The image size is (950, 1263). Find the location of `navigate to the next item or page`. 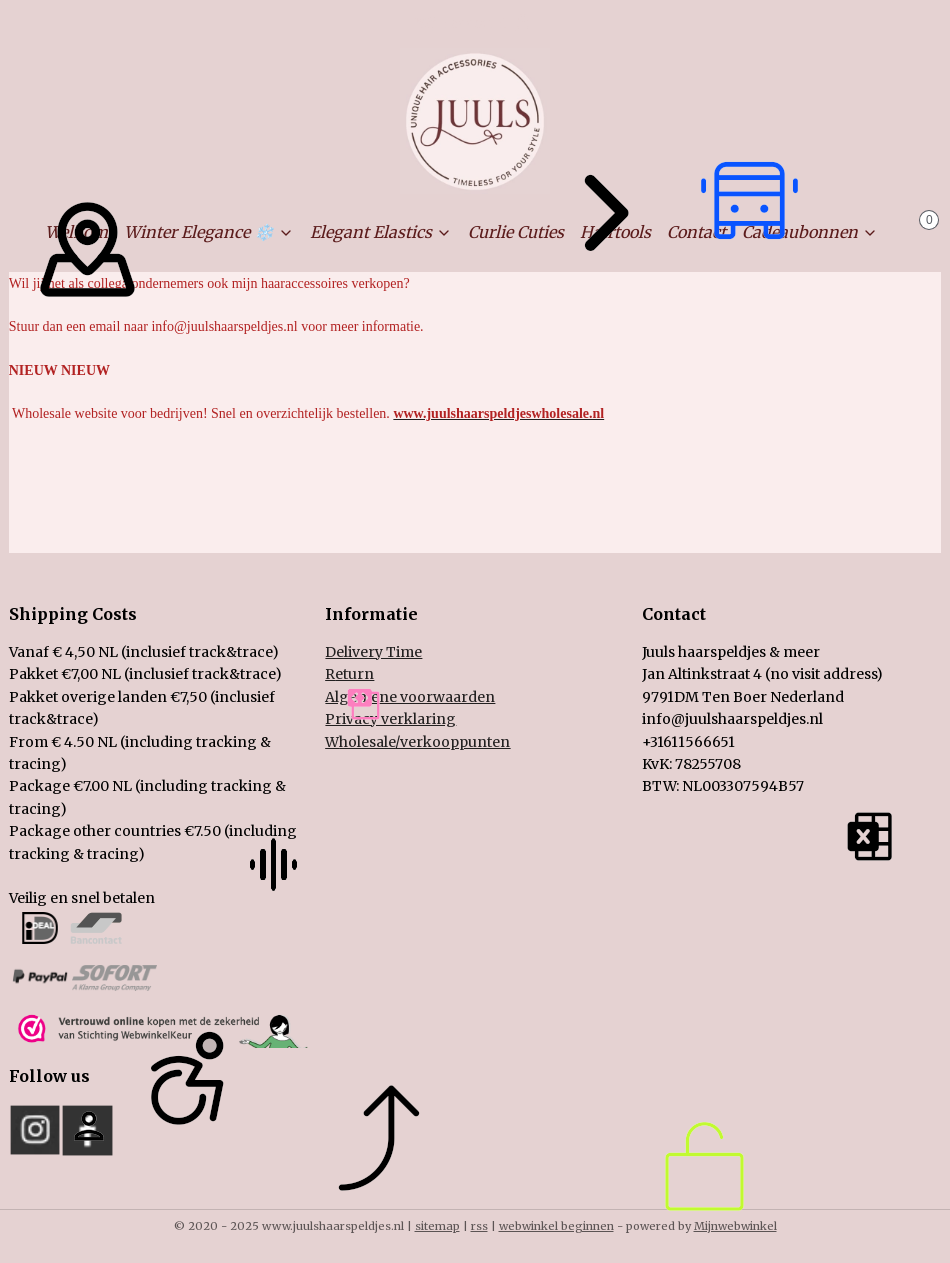

navigate to the next item or page is located at coordinates (600, 213).